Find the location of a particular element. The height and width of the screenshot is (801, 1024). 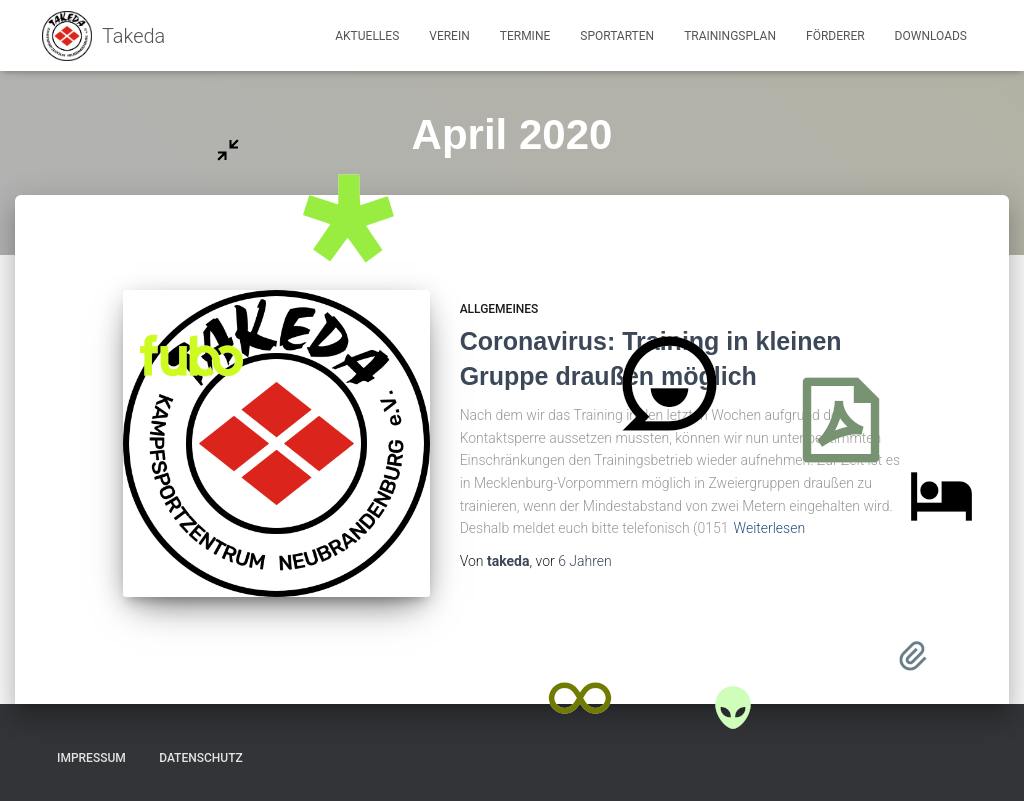

open a friendly chat or messaging feature is located at coordinates (669, 383).